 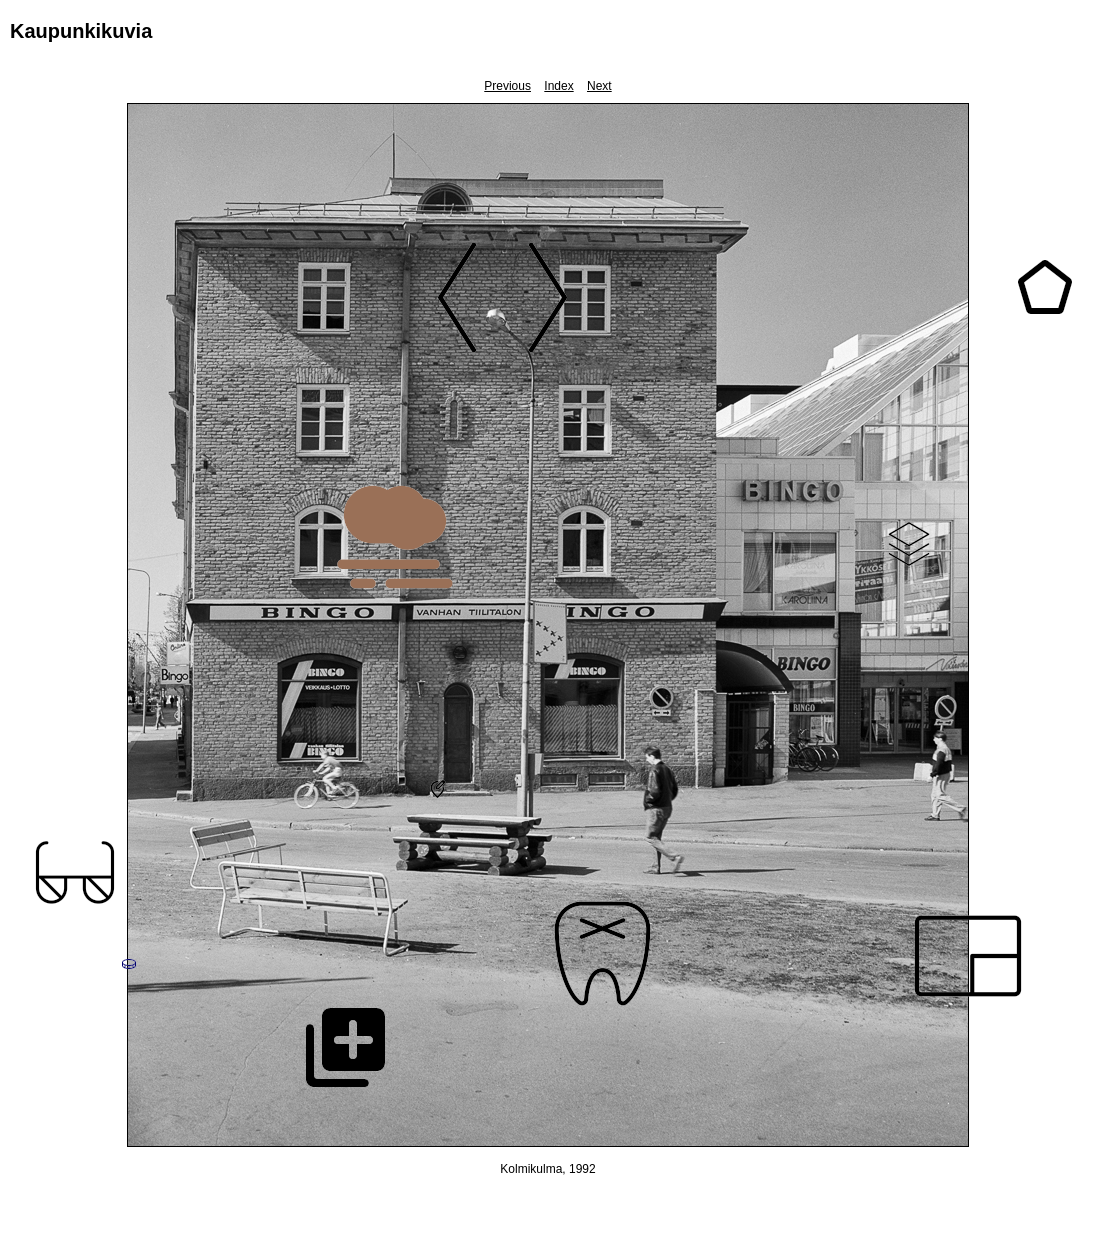 What do you see at coordinates (437, 789) in the screenshot?
I see `edit a saved location` at bounding box center [437, 789].